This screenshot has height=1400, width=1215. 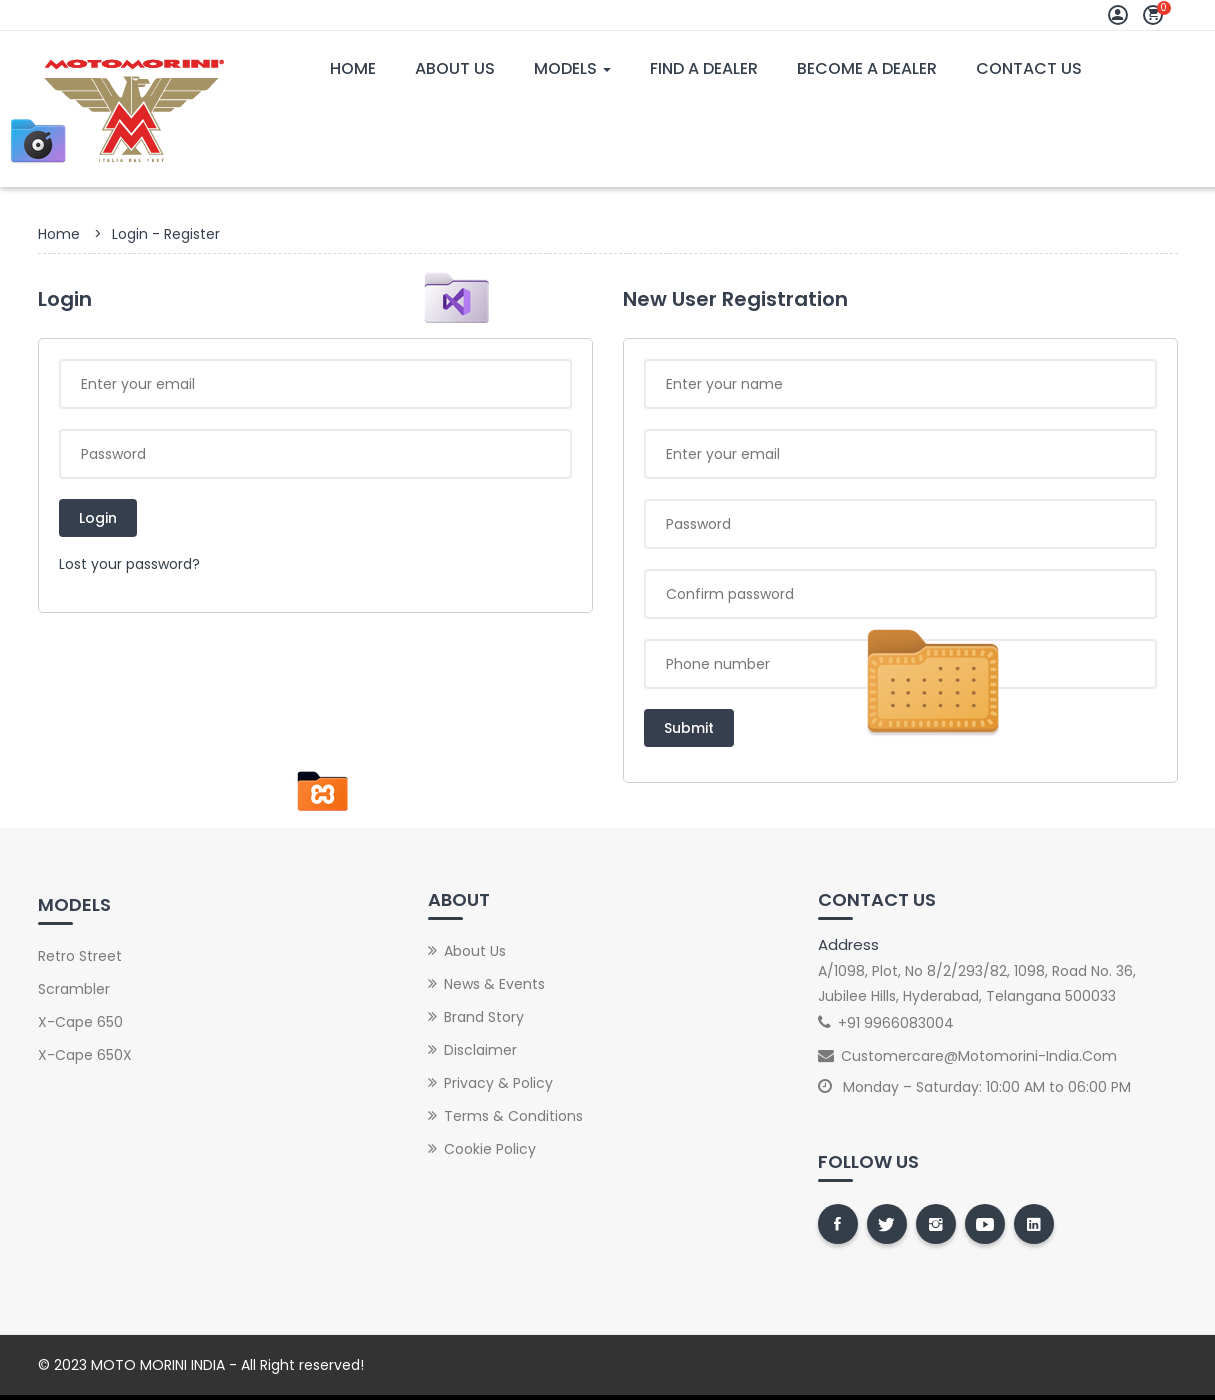 What do you see at coordinates (932, 684) in the screenshot?
I see `open the eatbiscuit application folder` at bounding box center [932, 684].